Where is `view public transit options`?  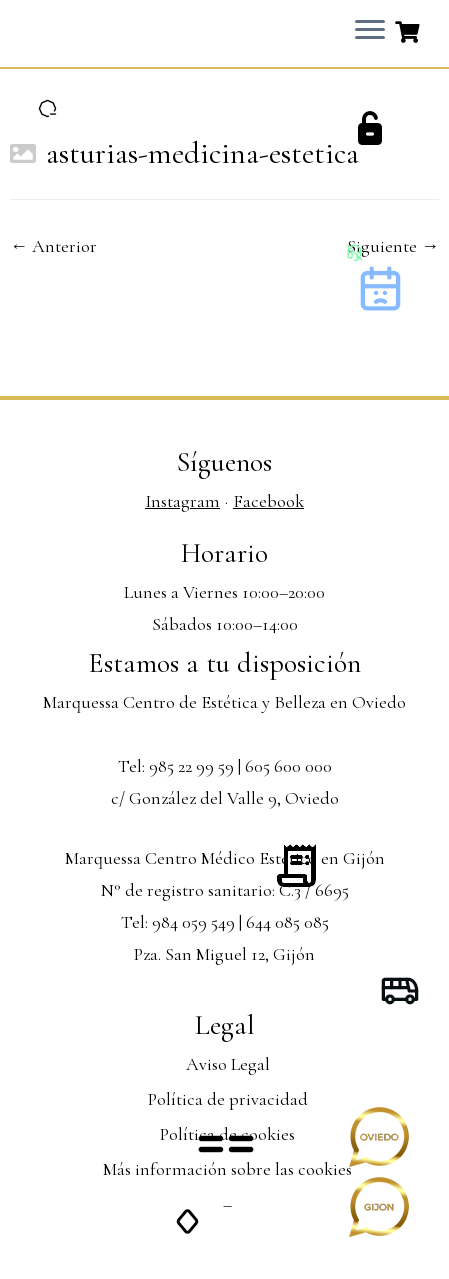 view public transit options is located at coordinates (400, 991).